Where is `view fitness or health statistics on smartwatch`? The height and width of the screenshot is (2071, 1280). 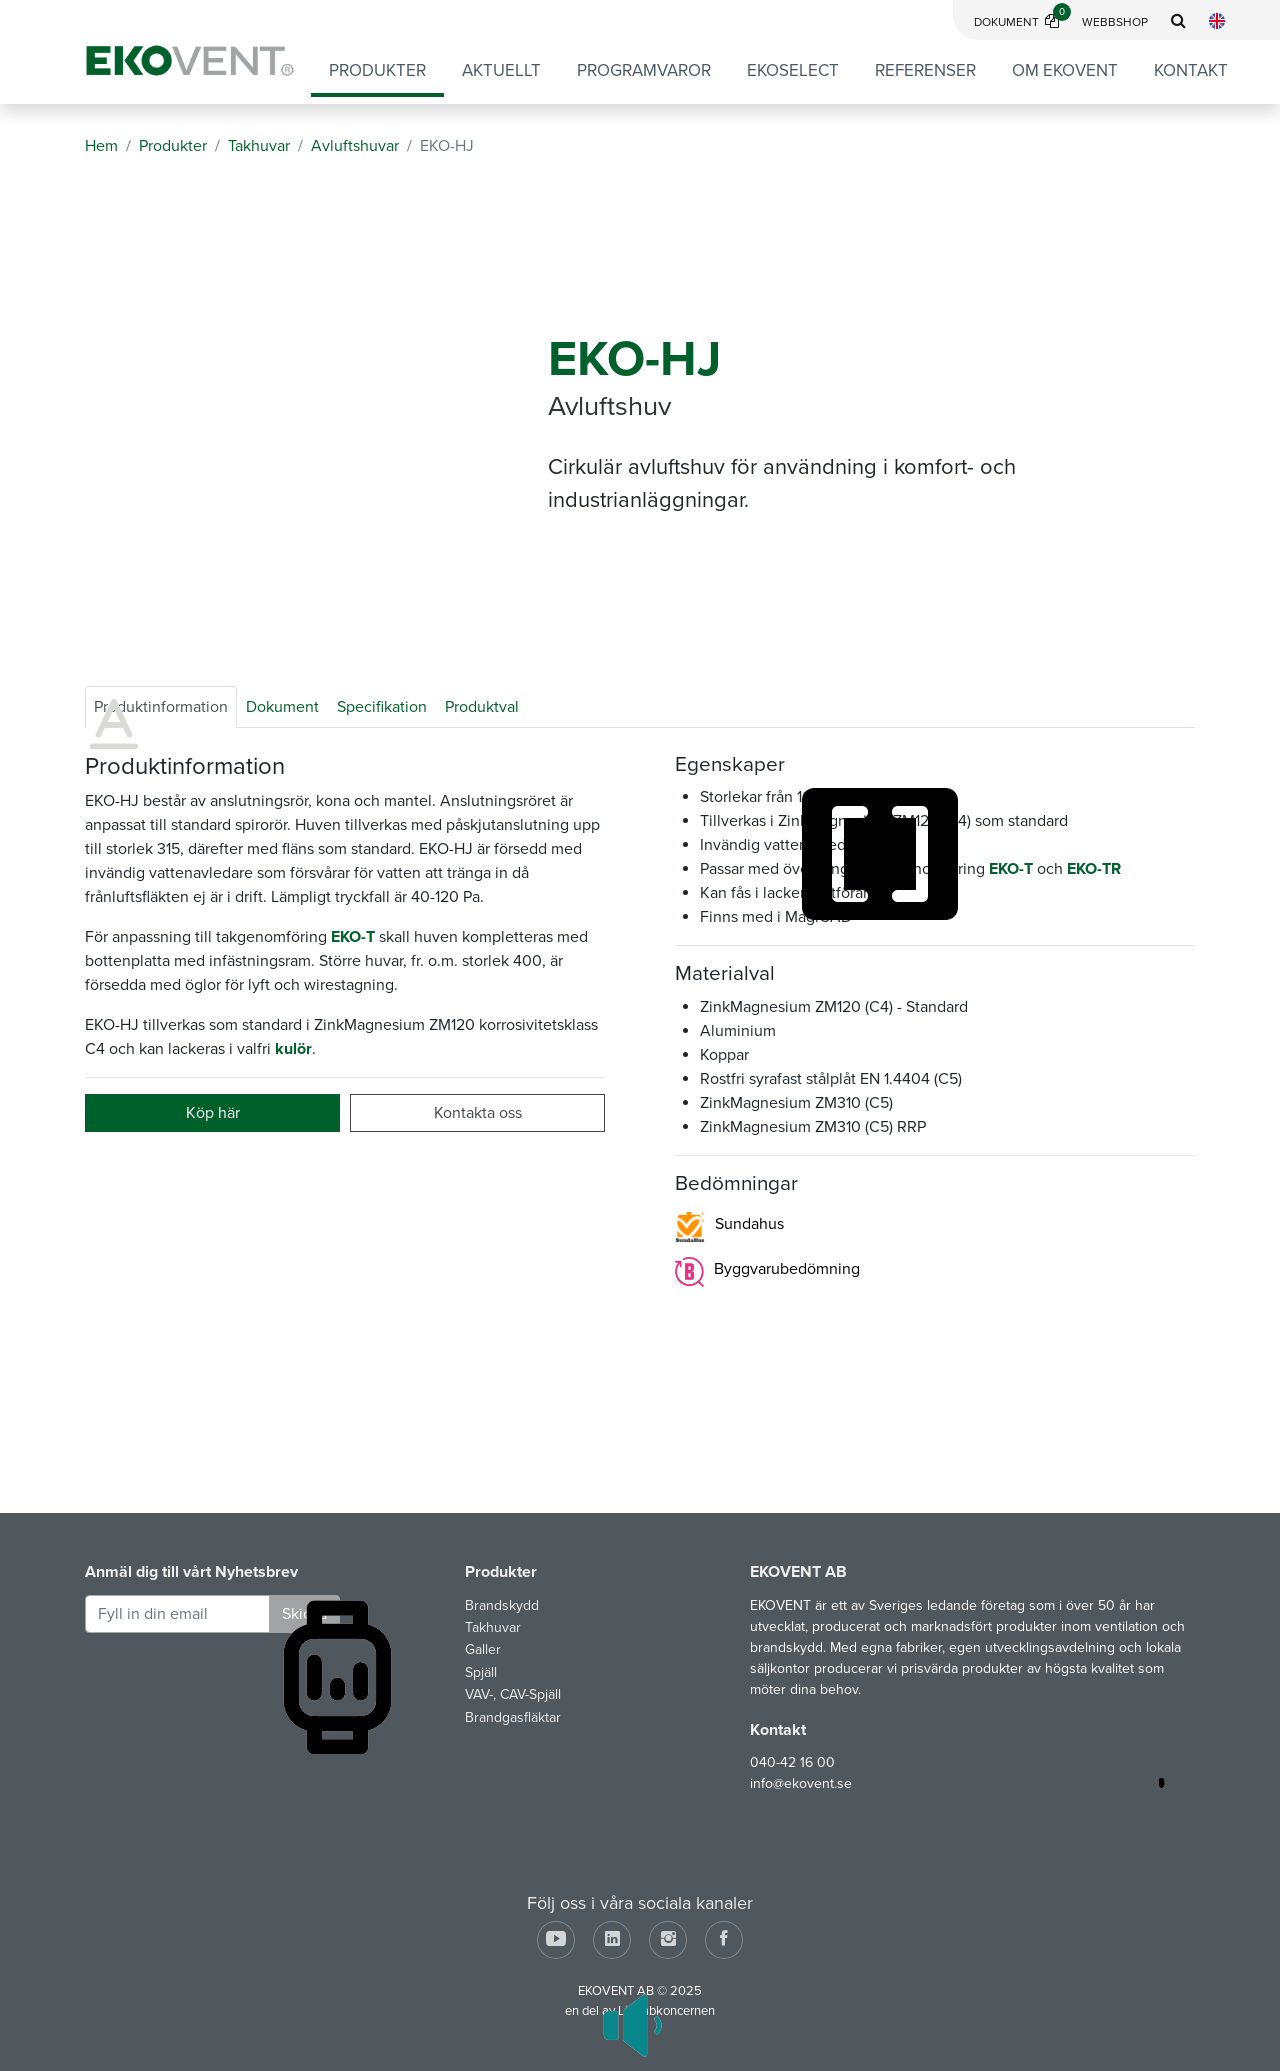
view fitness or health statistics on smartwatch is located at coordinates (337, 1677).